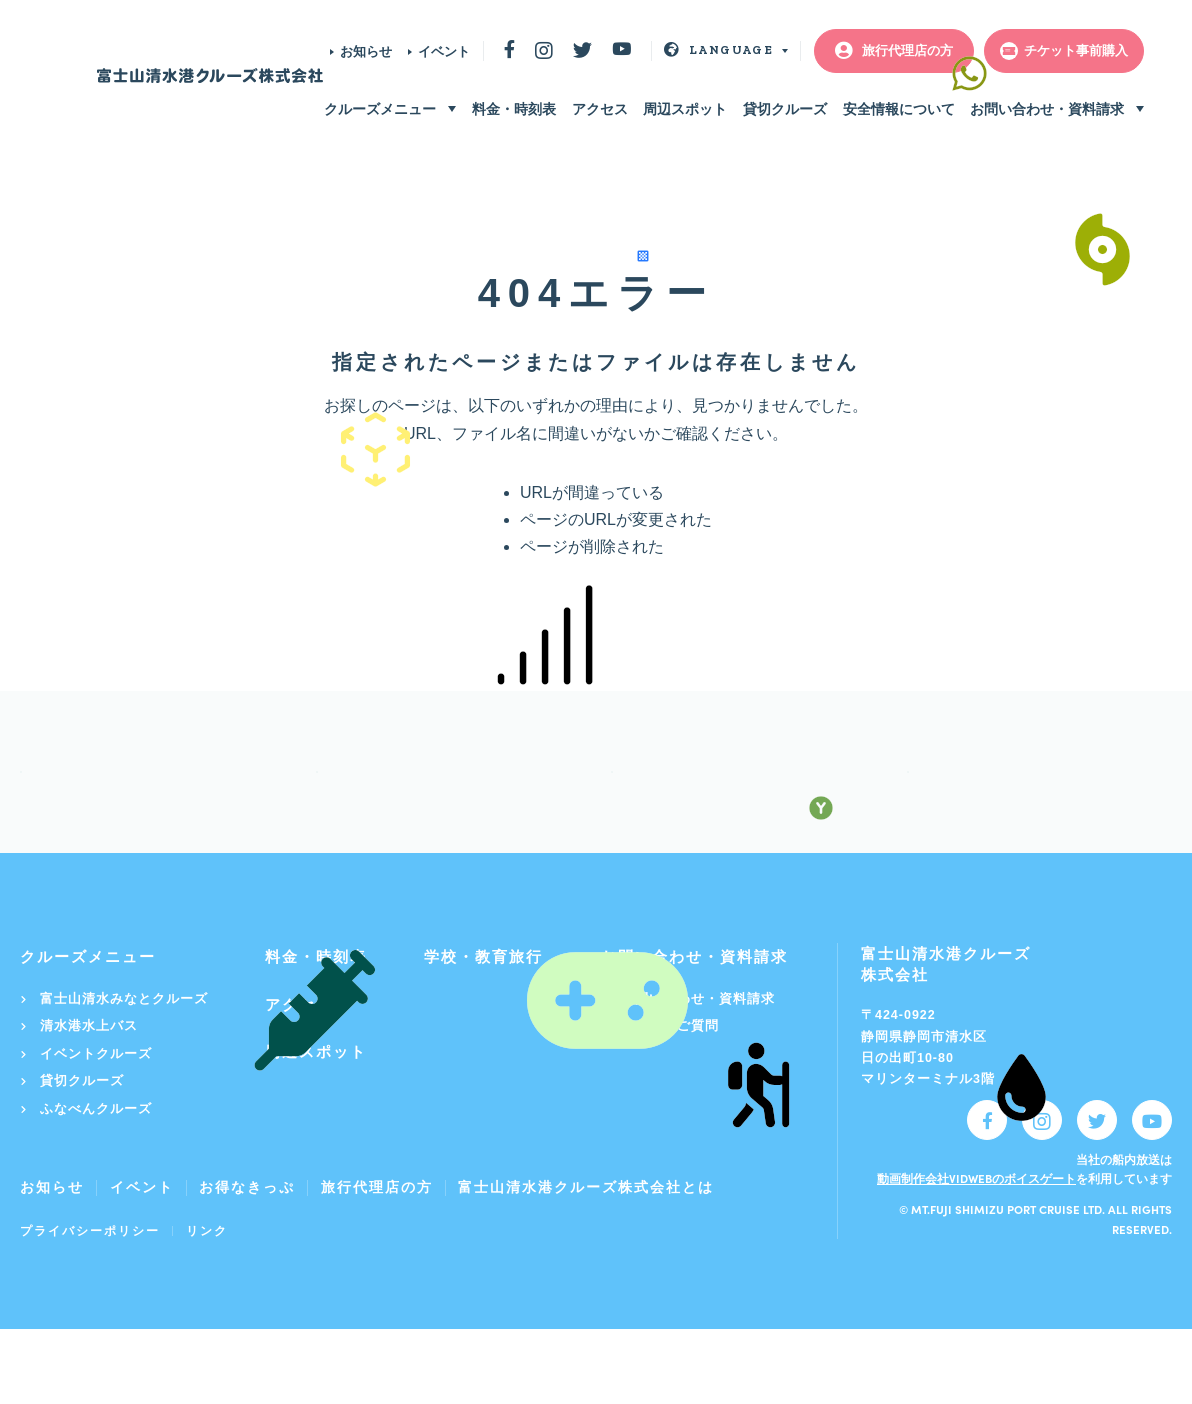 This screenshot has height=1404, width=1192. I want to click on indicates hurricane or tropical storm warning, so click(1102, 249).